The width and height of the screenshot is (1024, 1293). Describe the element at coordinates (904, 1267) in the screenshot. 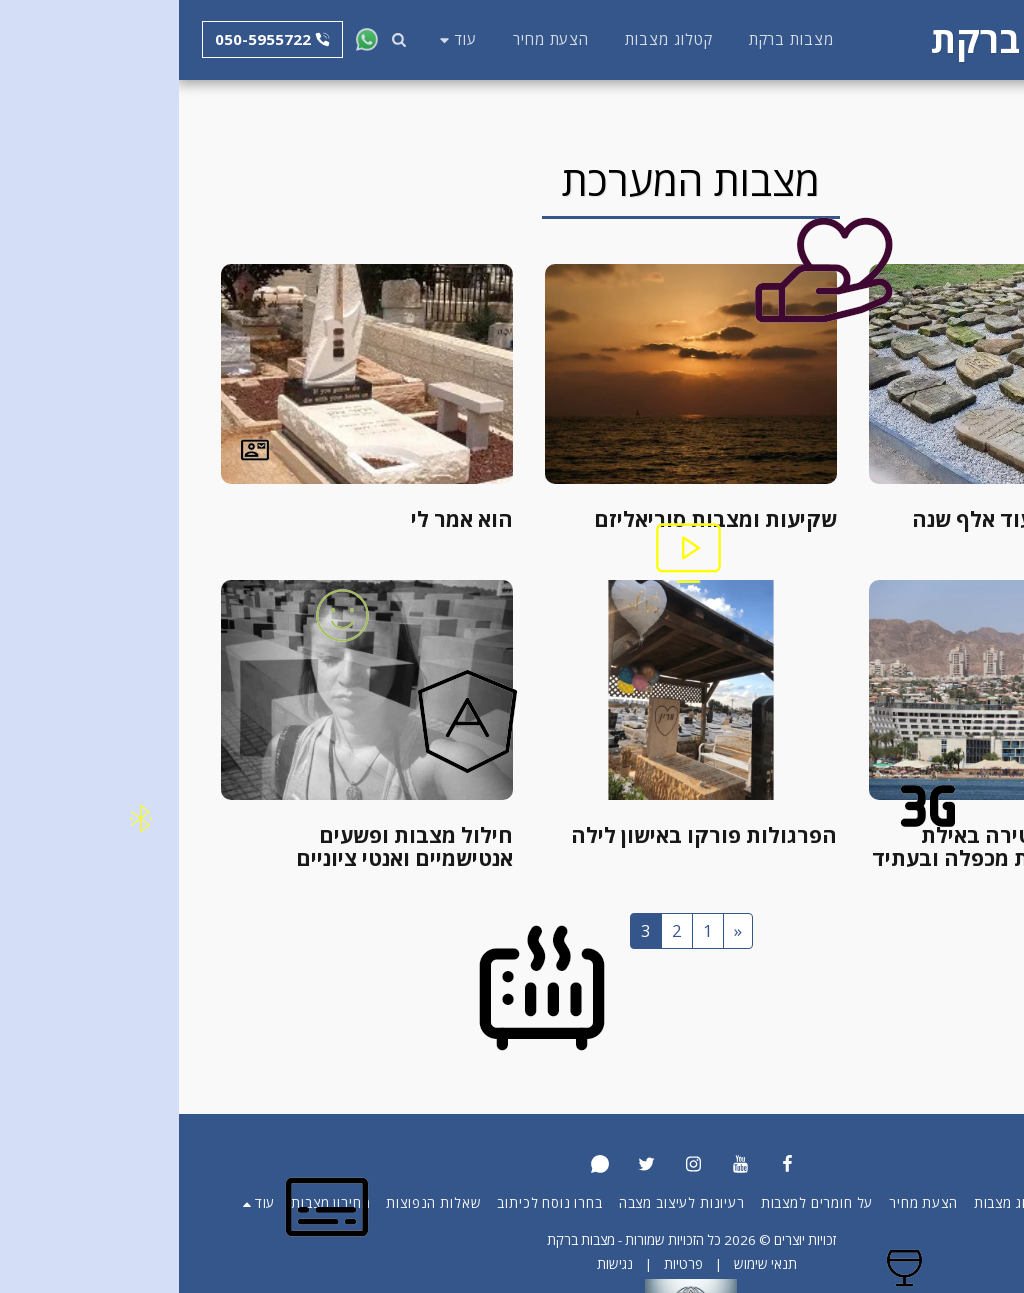

I see `browse wine or spirits menu` at that location.